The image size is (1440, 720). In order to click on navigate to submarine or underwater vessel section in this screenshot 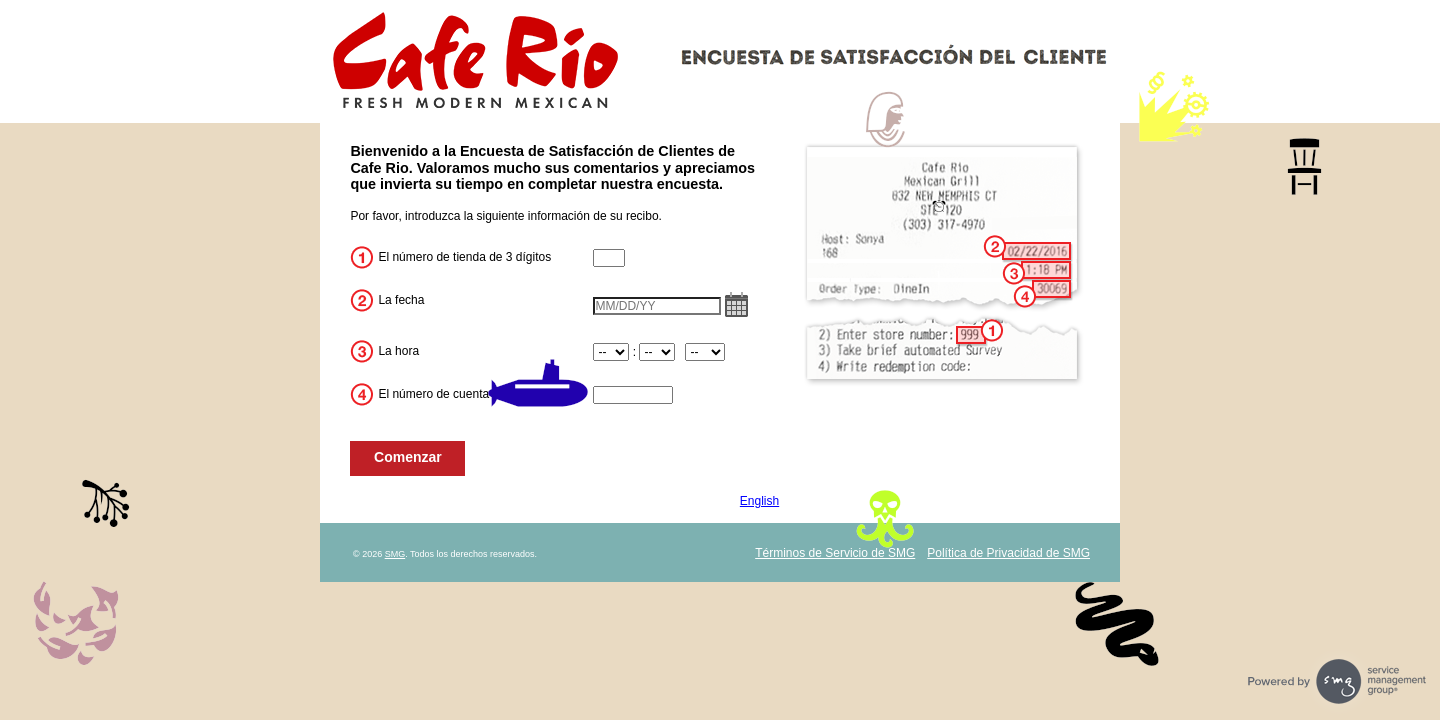, I will do `click(538, 383)`.